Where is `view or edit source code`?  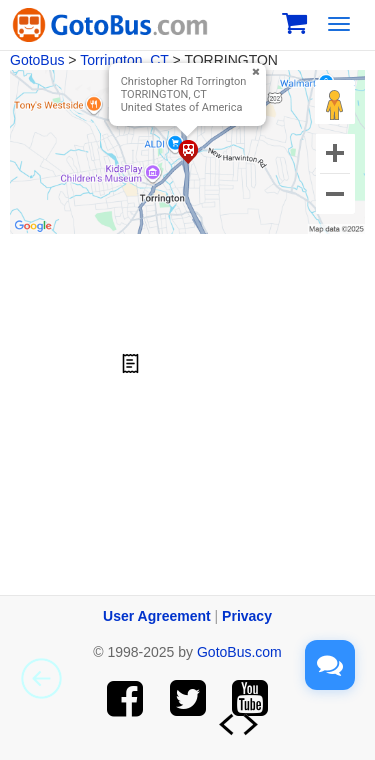 view or edit source code is located at coordinates (238, 724).